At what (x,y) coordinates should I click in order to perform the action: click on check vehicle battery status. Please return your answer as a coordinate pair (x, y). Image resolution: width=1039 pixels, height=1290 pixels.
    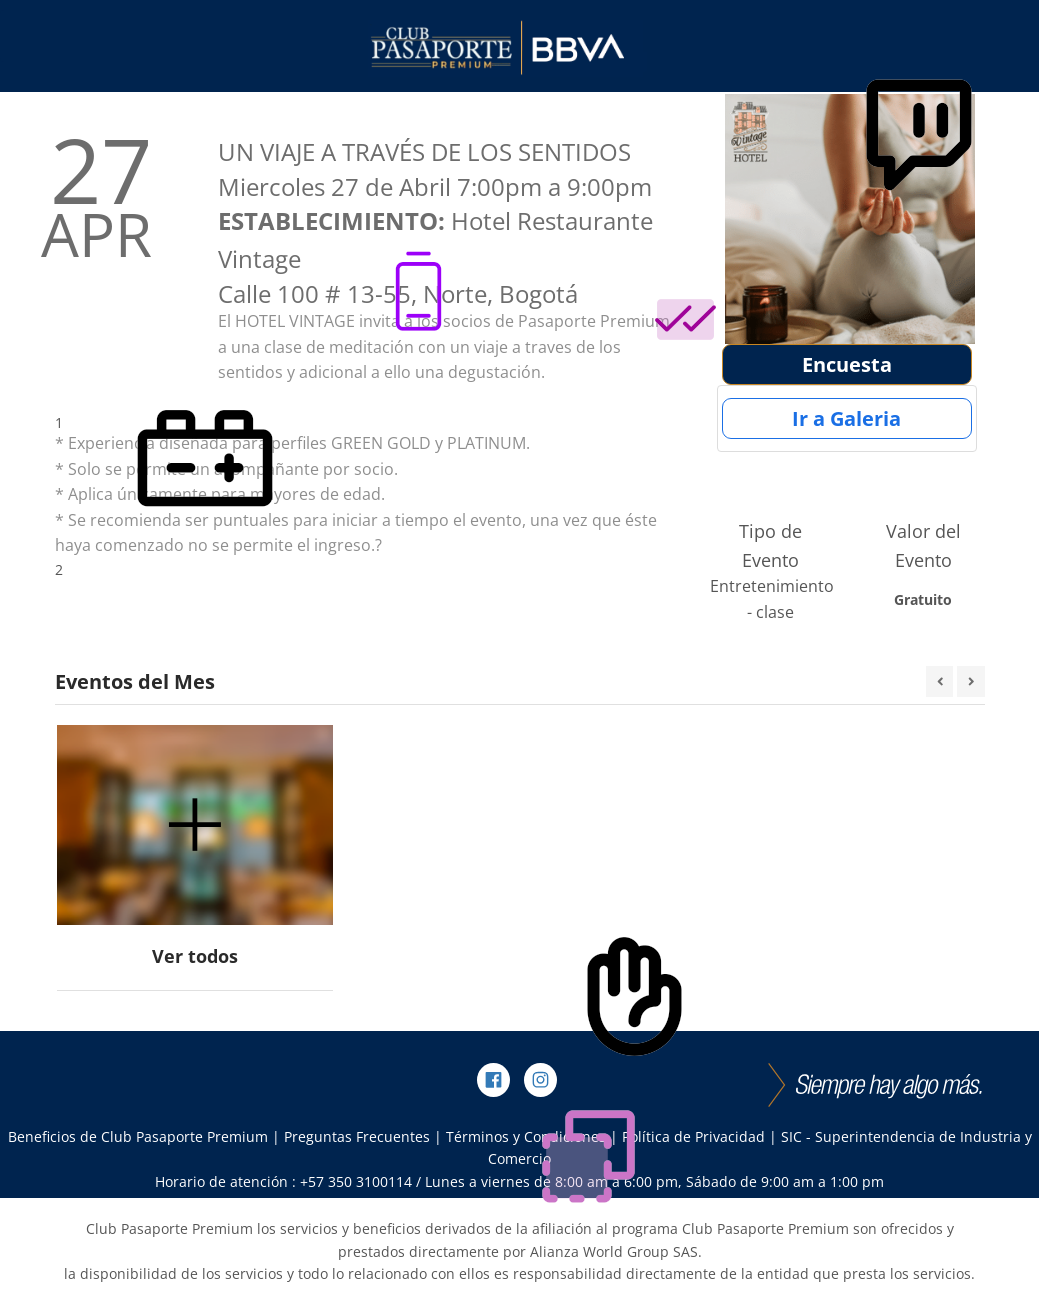
    Looking at the image, I should click on (205, 463).